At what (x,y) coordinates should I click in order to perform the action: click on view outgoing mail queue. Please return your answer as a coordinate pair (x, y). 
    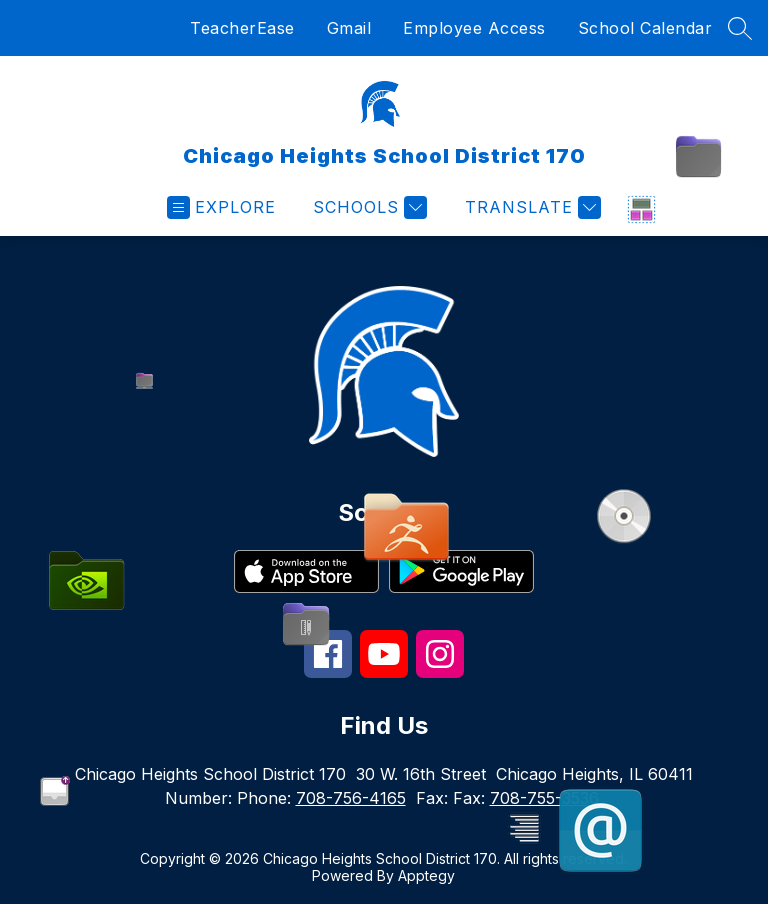
    Looking at the image, I should click on (54, 791).